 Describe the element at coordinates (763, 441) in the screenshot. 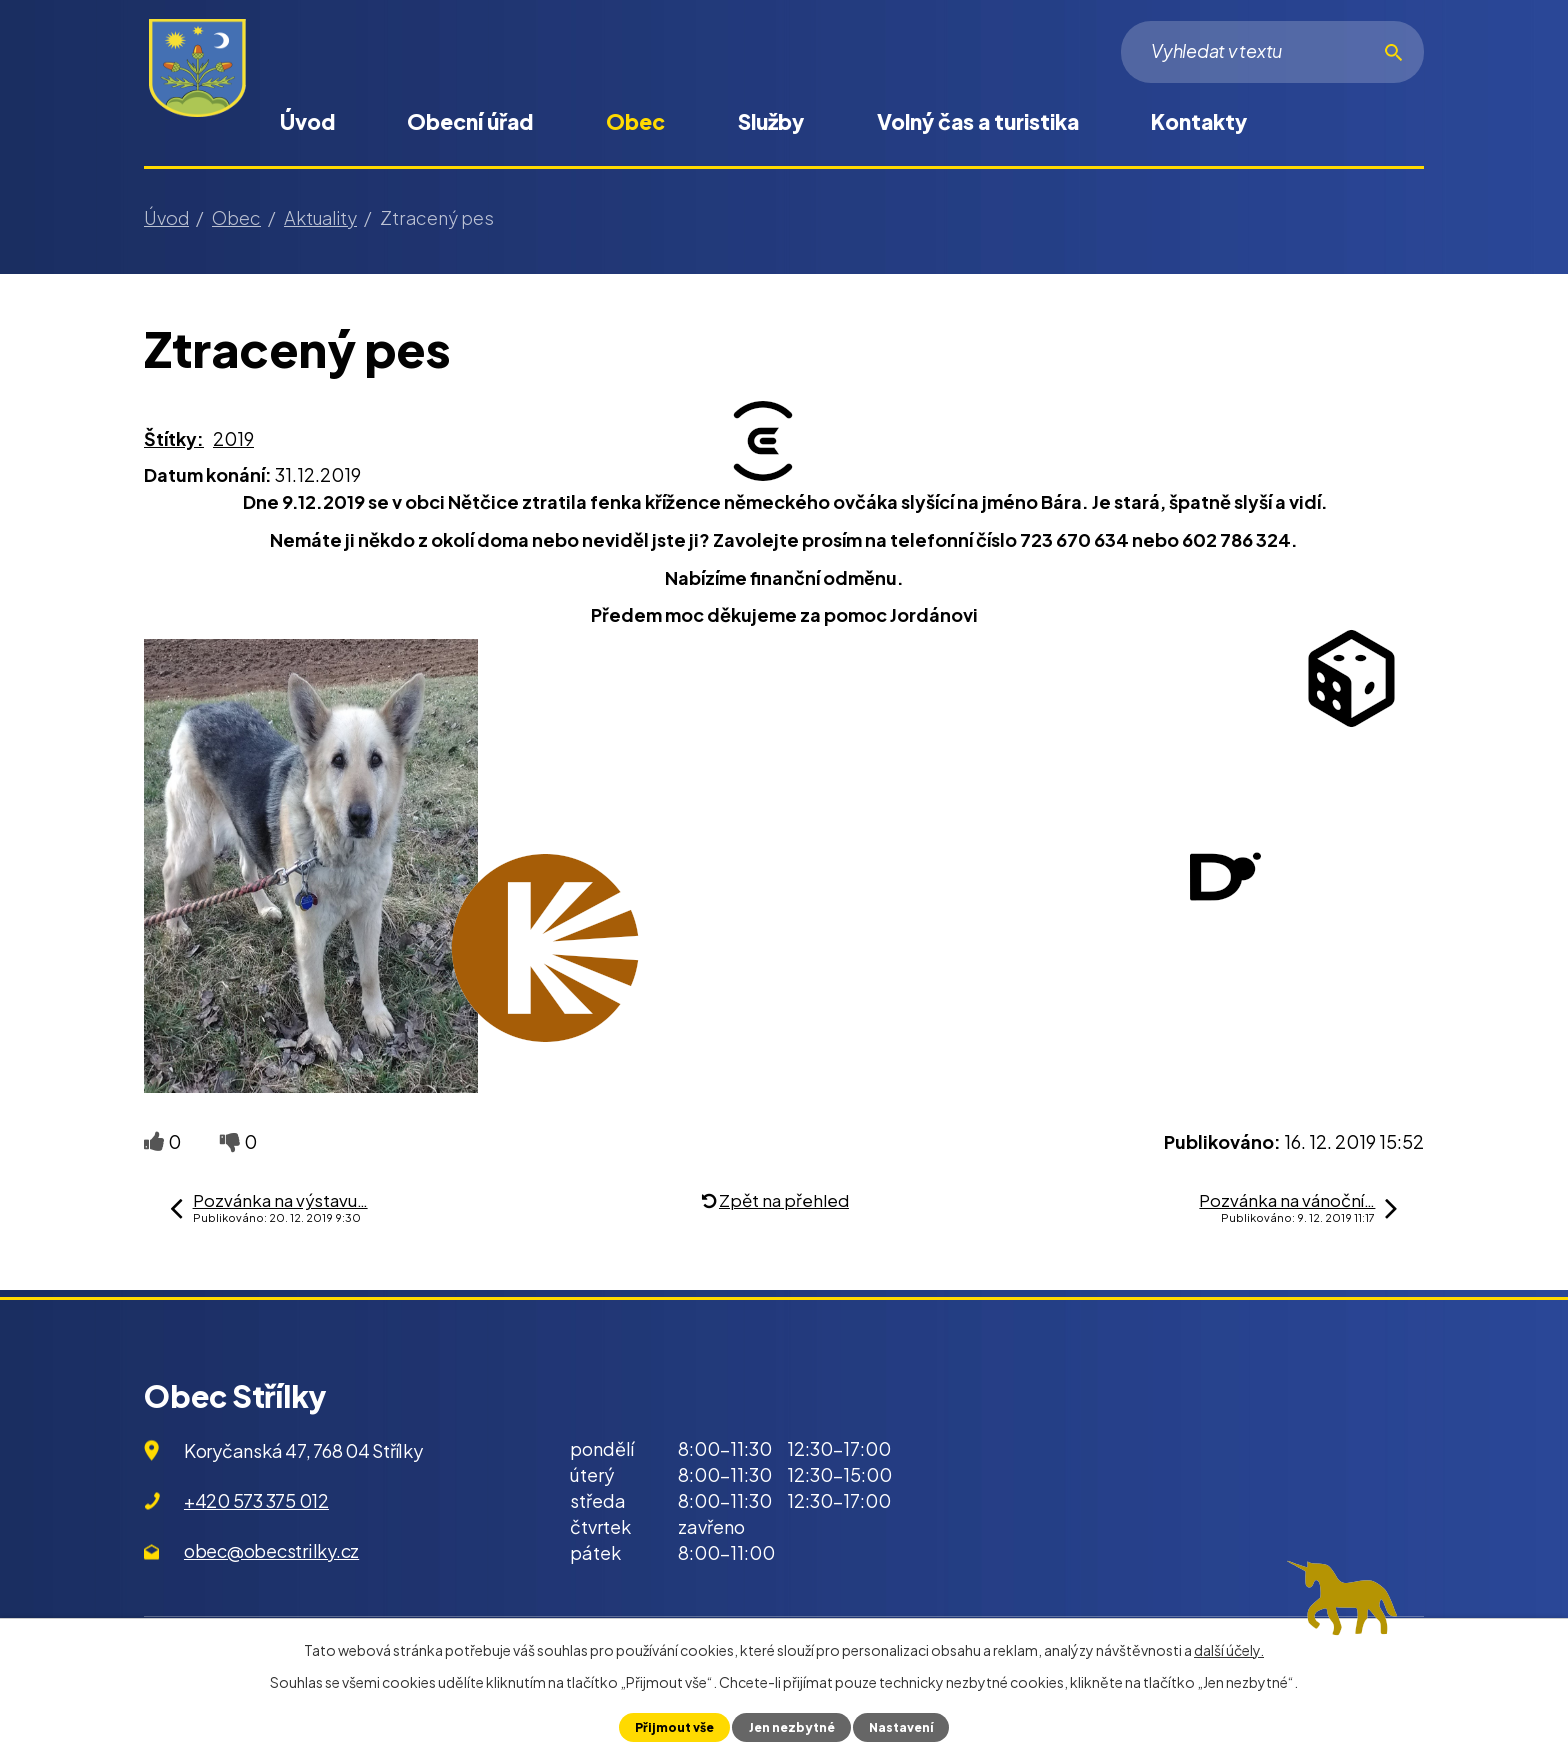

I see `ecovacs app or device connection` at that location.